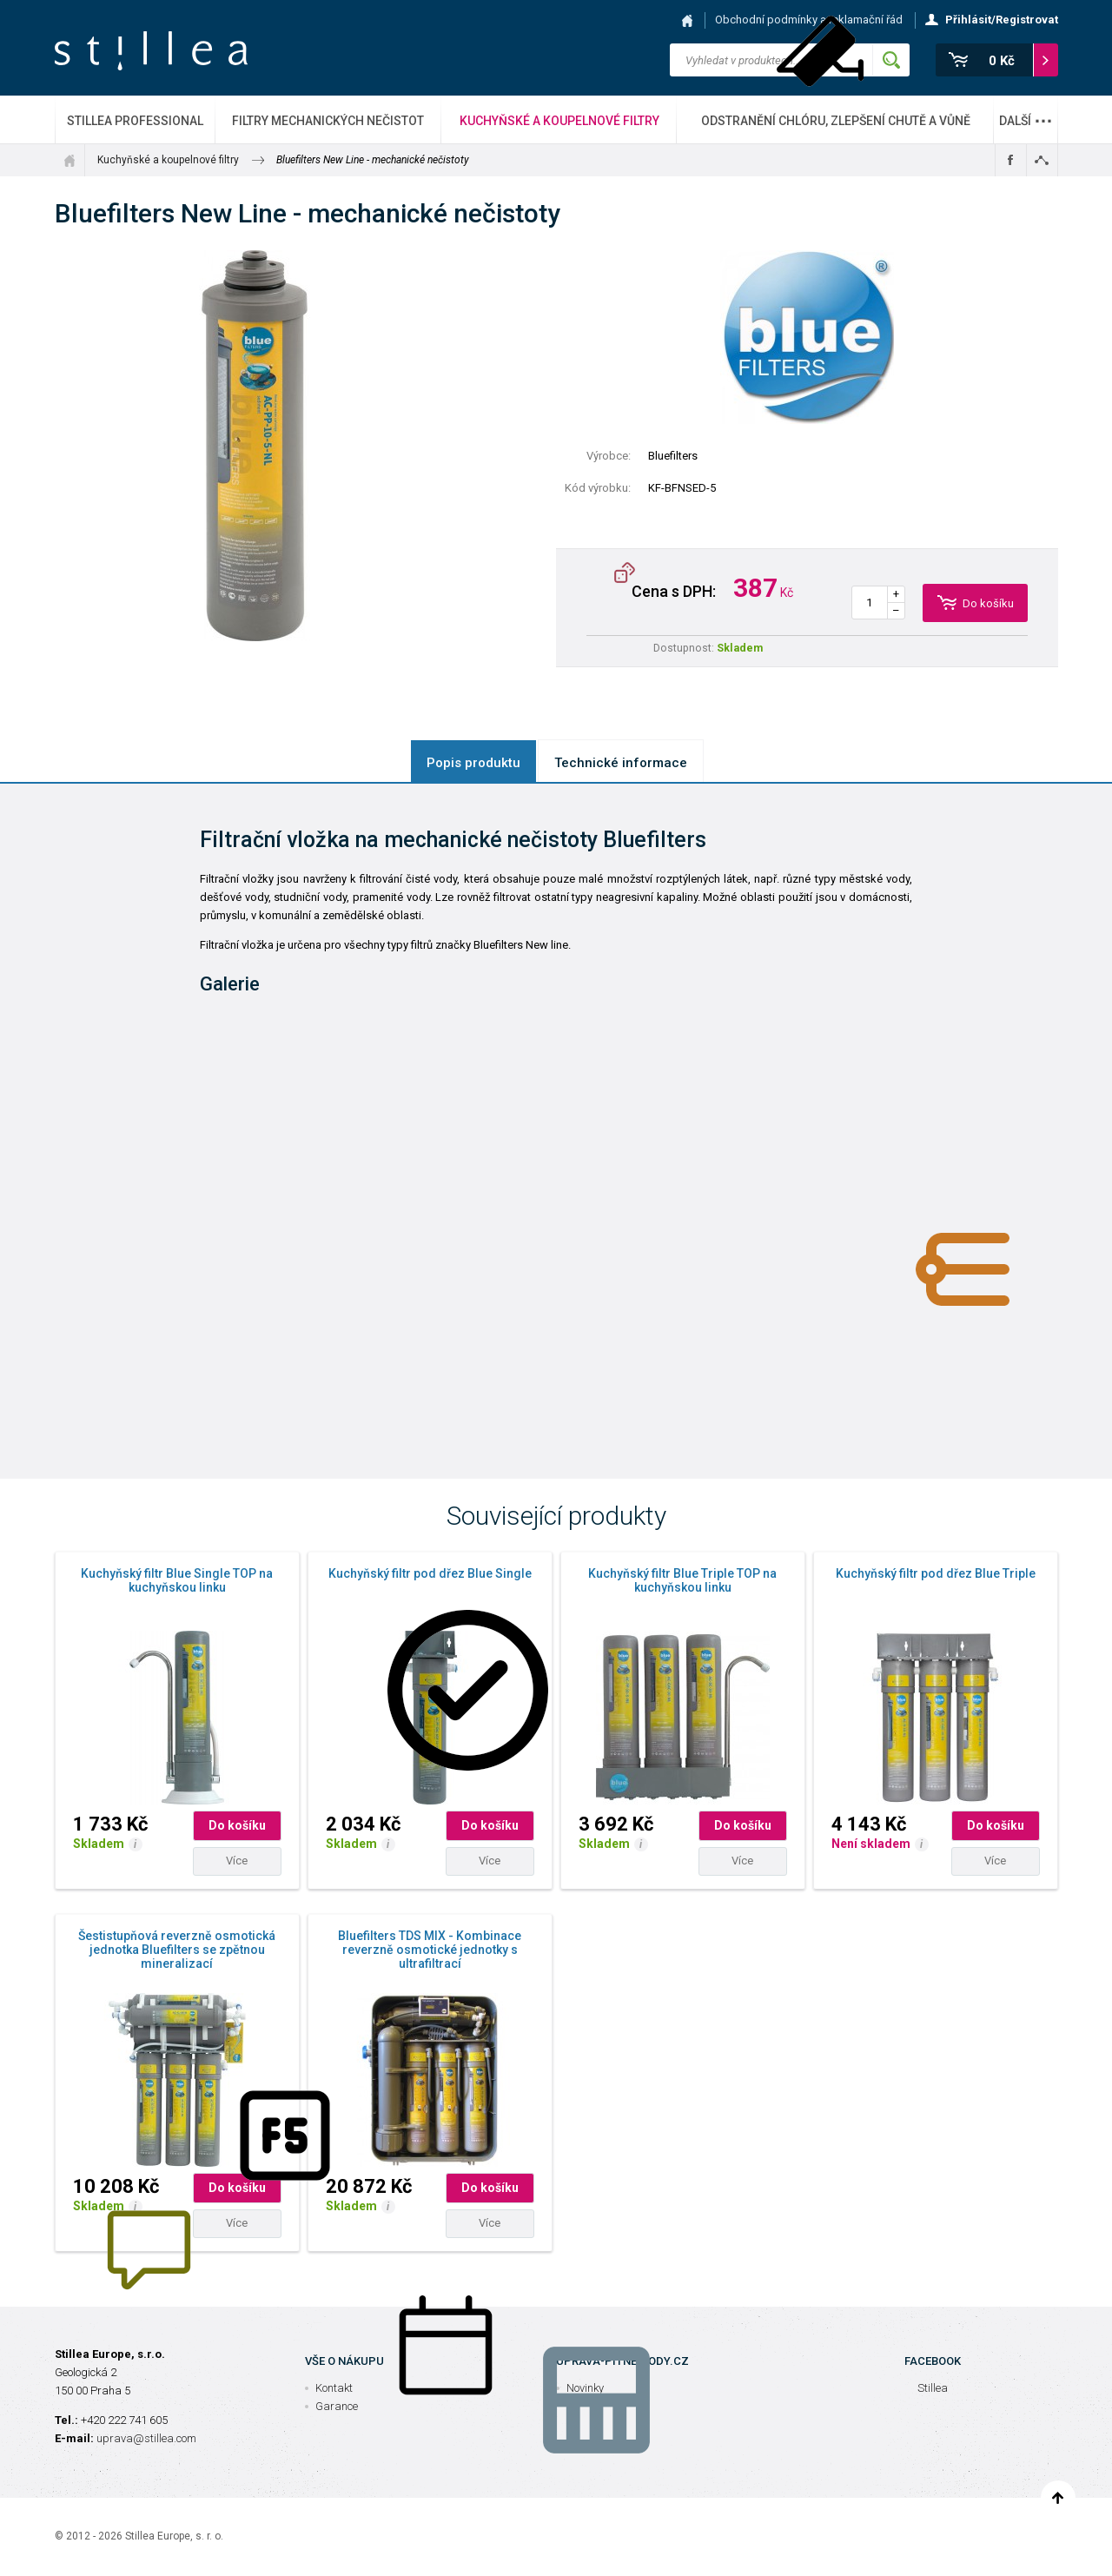  What do you see at coordinates (285, 2136) in the screenshot?
I see `refresh or reload the current page` at bounding box center [285, 2136].